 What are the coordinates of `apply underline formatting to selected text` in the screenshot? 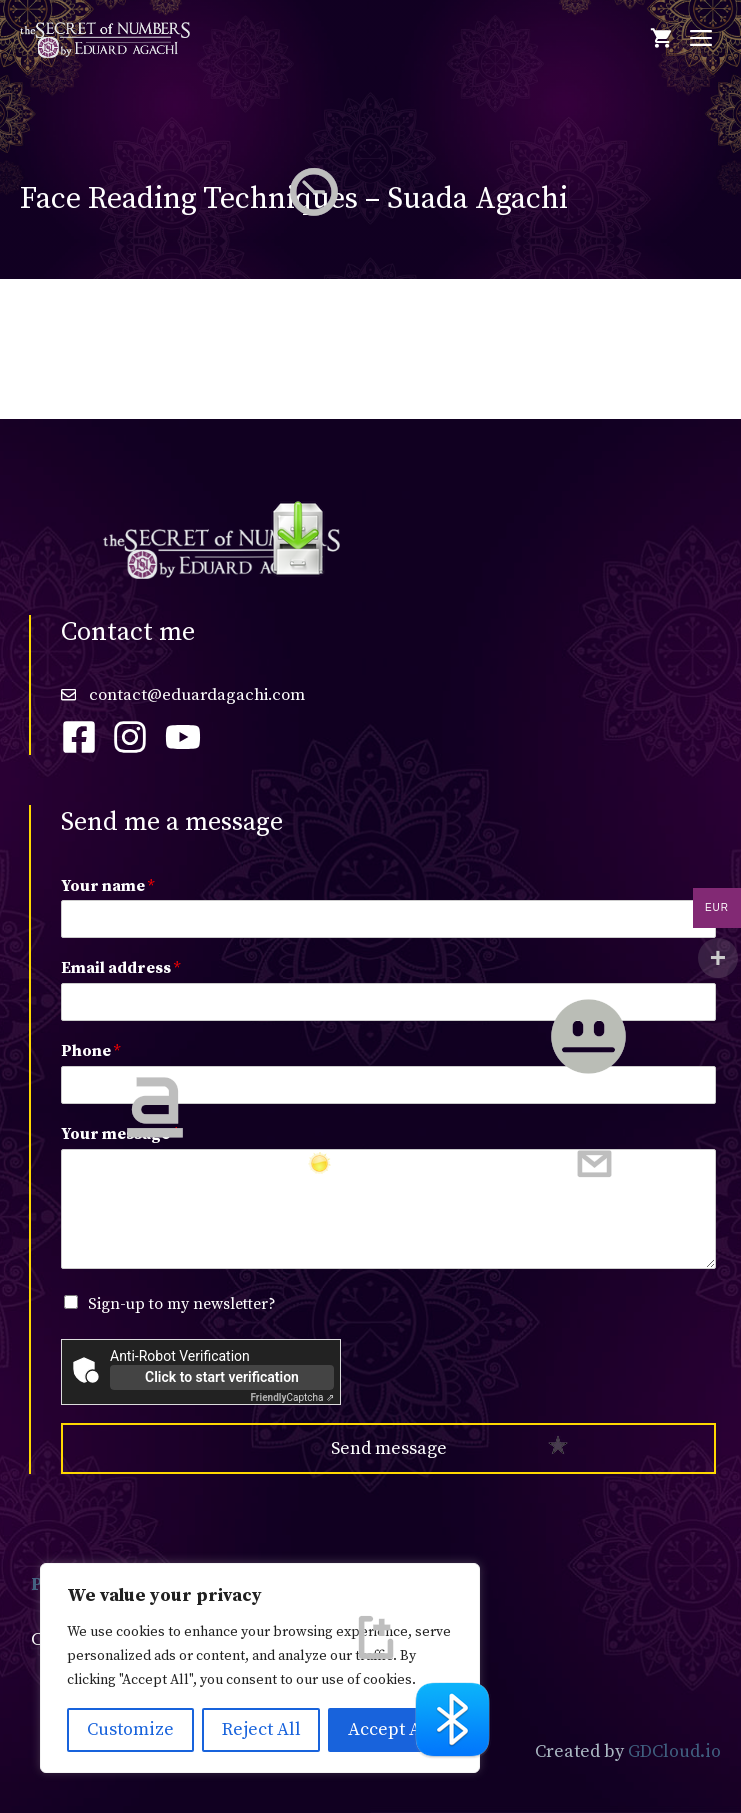 It's located at (155, 1105).